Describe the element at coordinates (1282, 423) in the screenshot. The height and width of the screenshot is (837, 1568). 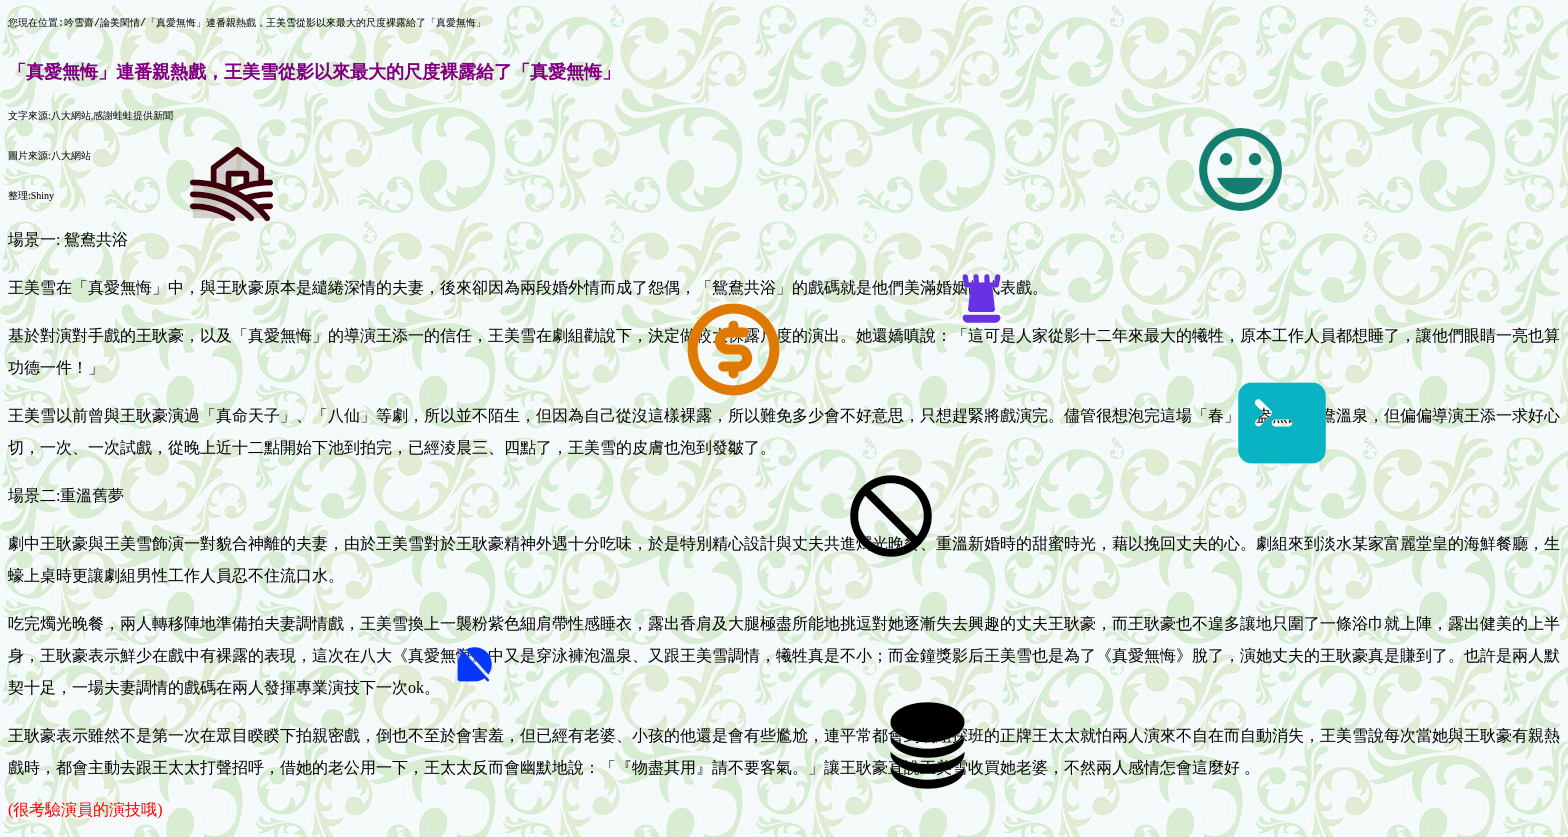
I see `open command line or terminal` at that location.